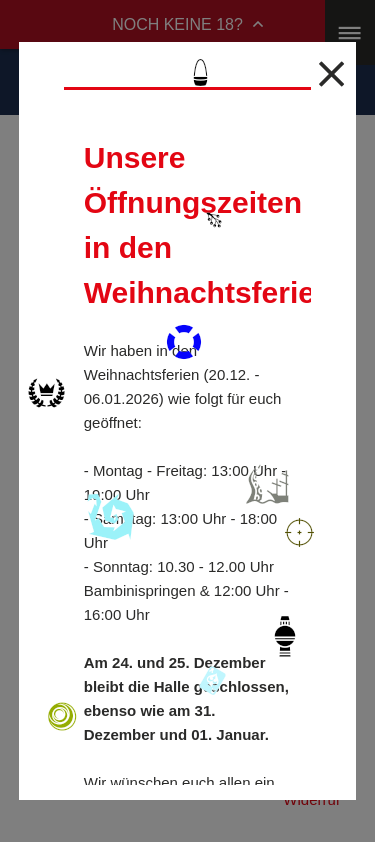 This screenshot has height=842, width=375. I want to click on represents a tentacle monster or creature ability in a game, so click(111, 517).